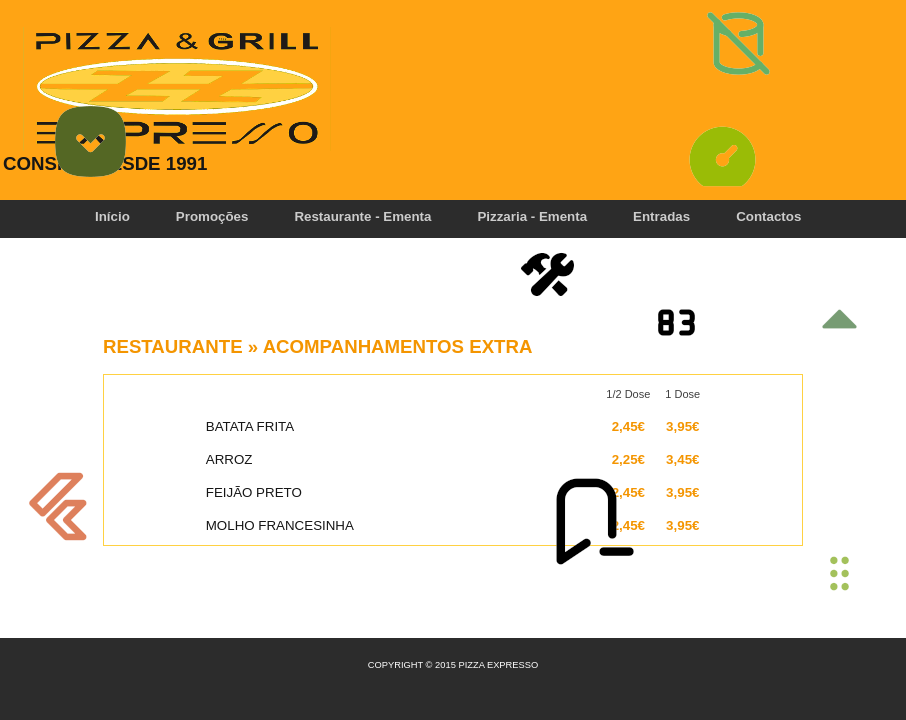  Describe the element at coordinates (722, 156) in the screenshot. I see `access your dashboard overview` at that location.